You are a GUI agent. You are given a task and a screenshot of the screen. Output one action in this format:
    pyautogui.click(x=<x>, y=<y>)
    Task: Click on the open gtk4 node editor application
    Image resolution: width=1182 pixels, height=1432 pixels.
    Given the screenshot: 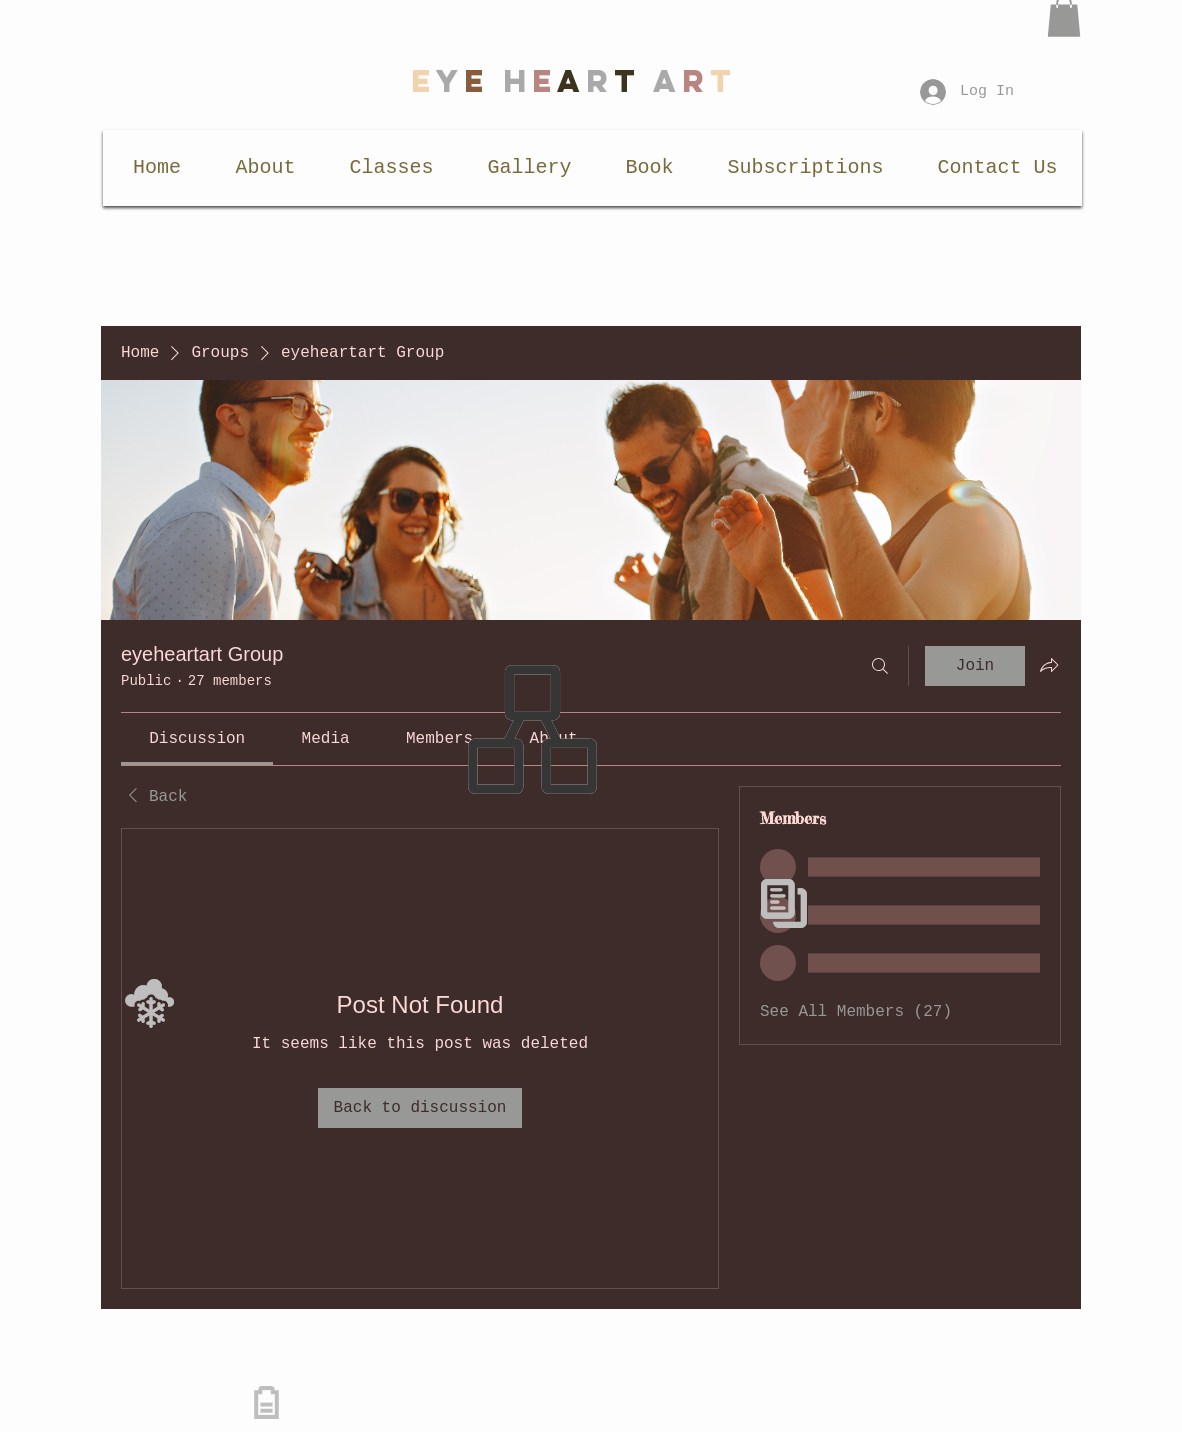 What is the action you would take?
    pyautogui.click(x=532, y=729)
    